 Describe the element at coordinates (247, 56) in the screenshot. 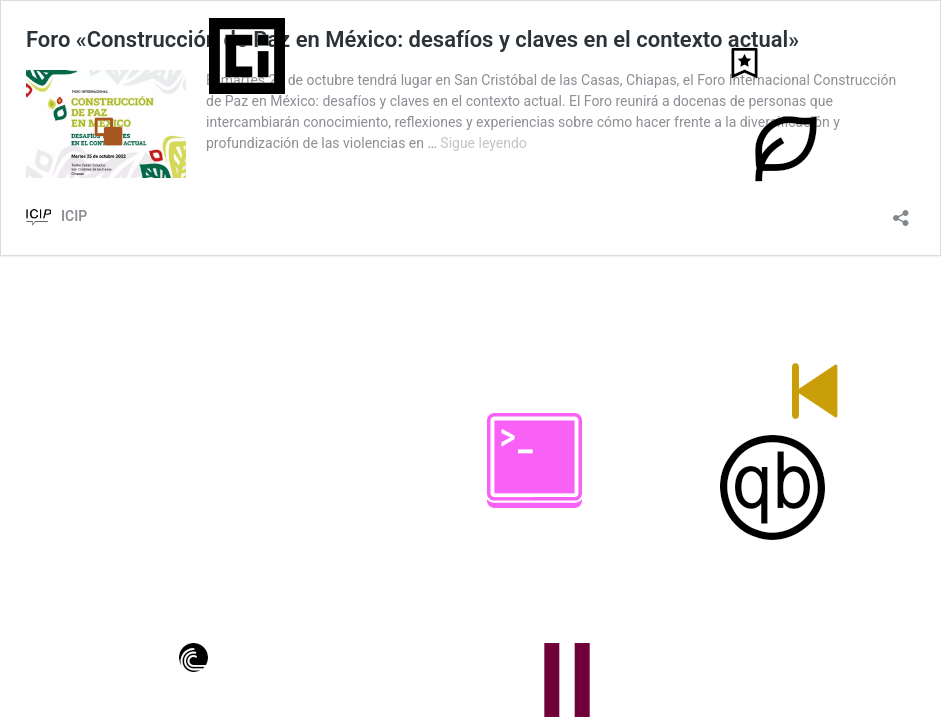

I see `open container initiative (OCI) logo` at that location.